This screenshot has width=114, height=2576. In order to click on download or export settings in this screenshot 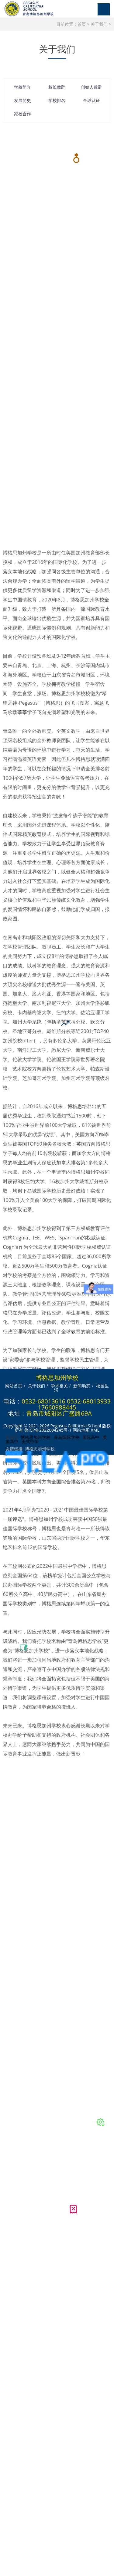, I will do `click(100, 2122)`.